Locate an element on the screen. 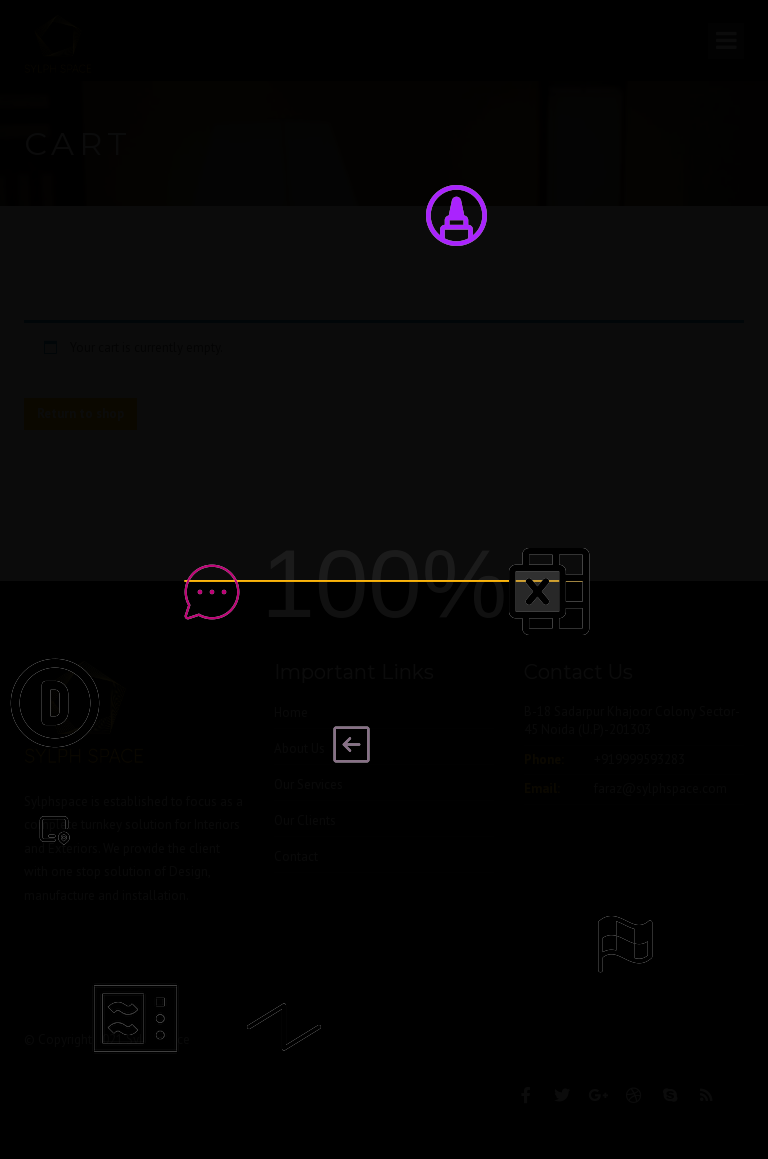 This screenshot has width=768, height=1159. open chat or messaging is located at coordinates (212, 592).